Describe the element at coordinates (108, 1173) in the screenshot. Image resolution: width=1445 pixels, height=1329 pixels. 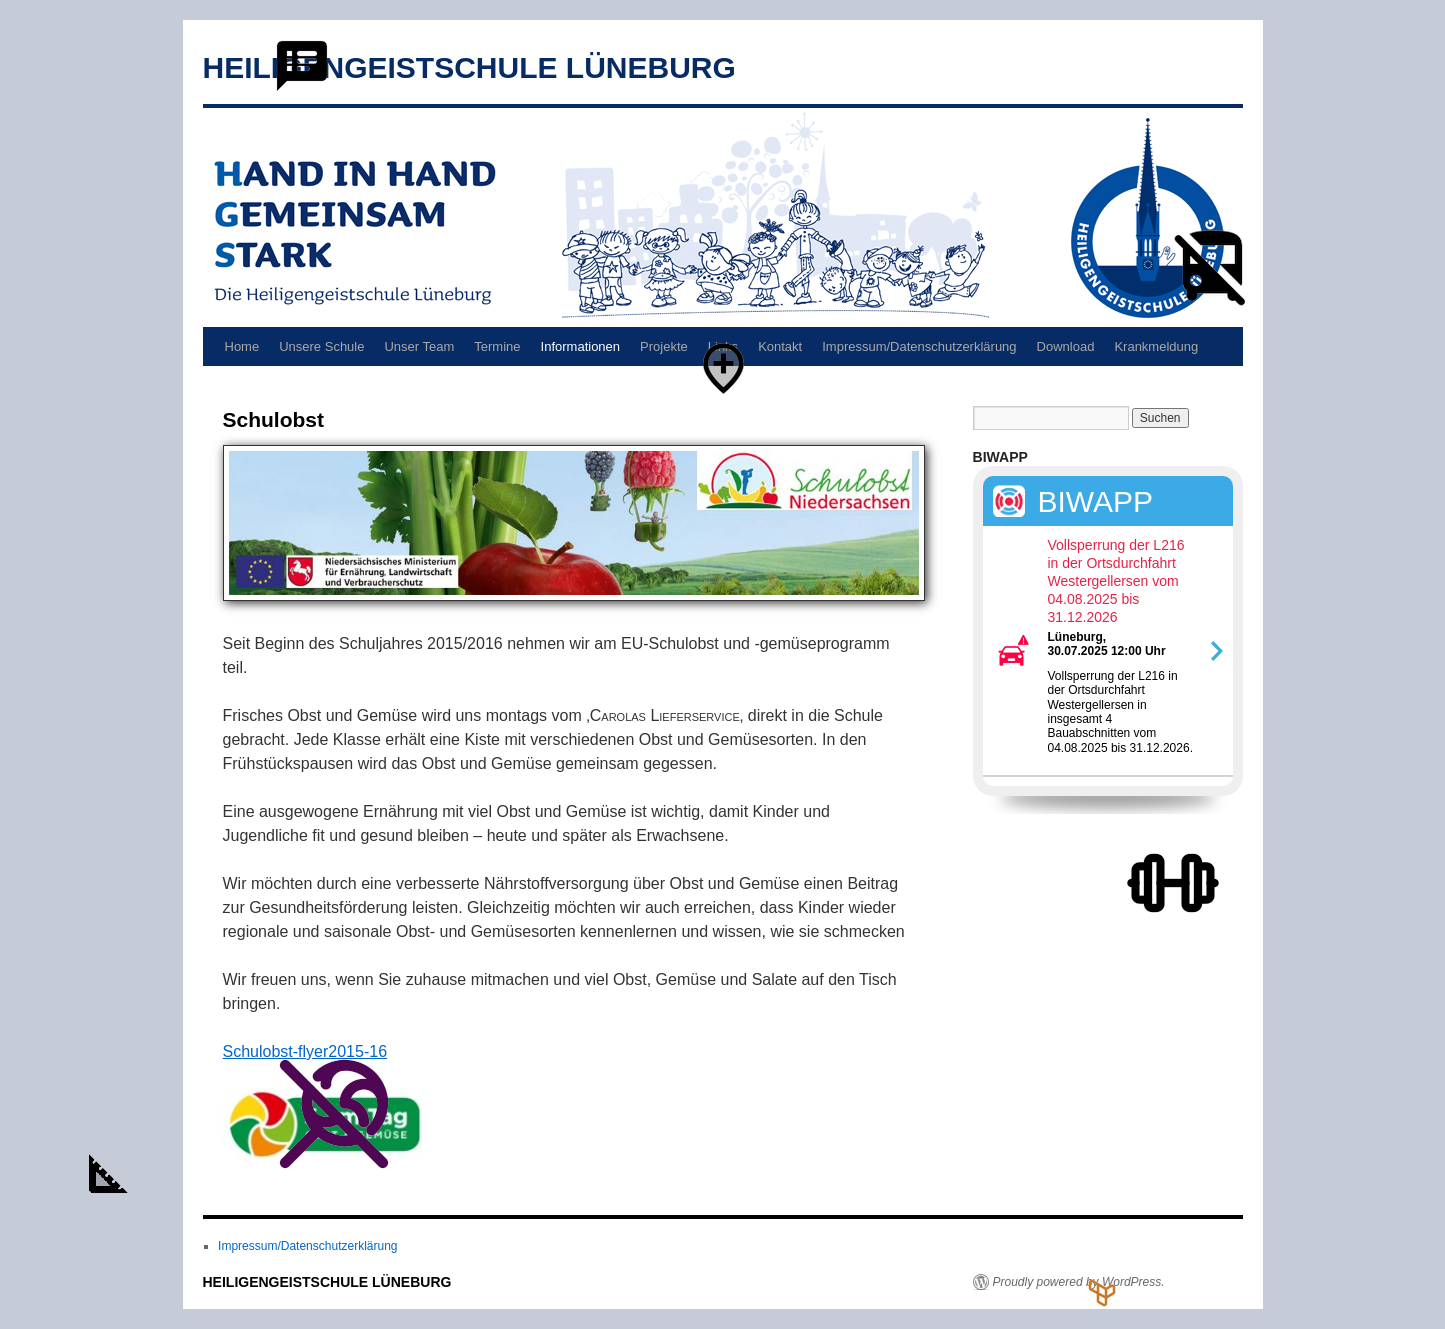
I see `measure dimensions or square footage` at that location.